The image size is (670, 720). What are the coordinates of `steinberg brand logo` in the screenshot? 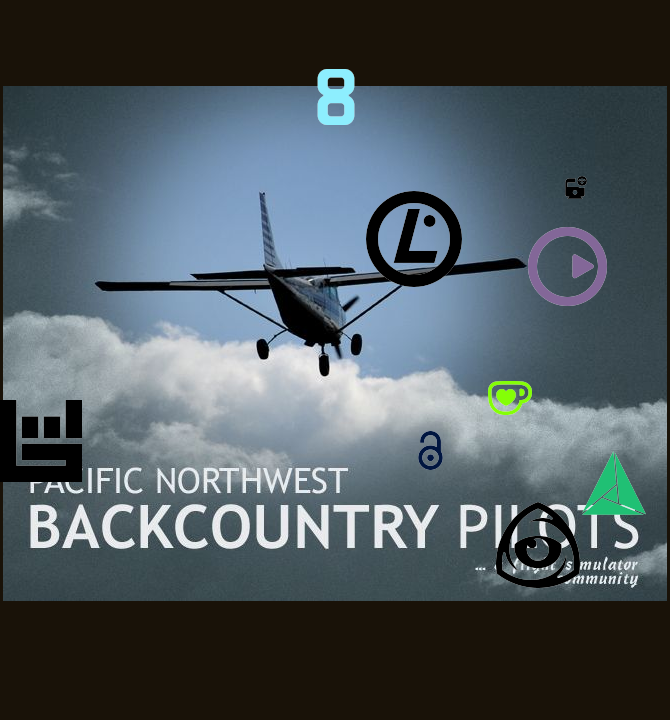 It's located at (567, 266).